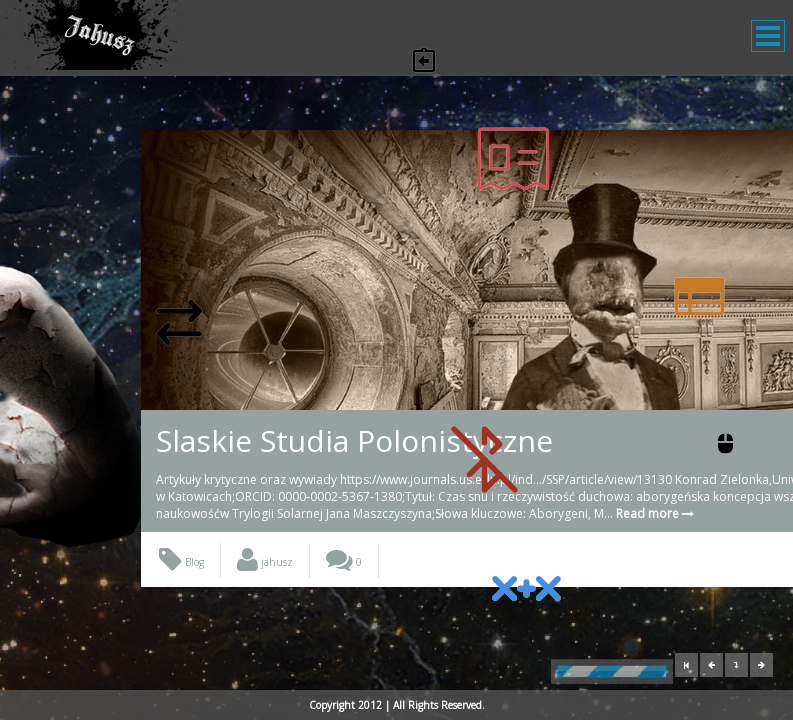 The height and width of the screenshot is (720, 793). I want to click on swap or exchange items, so click(179, 322).